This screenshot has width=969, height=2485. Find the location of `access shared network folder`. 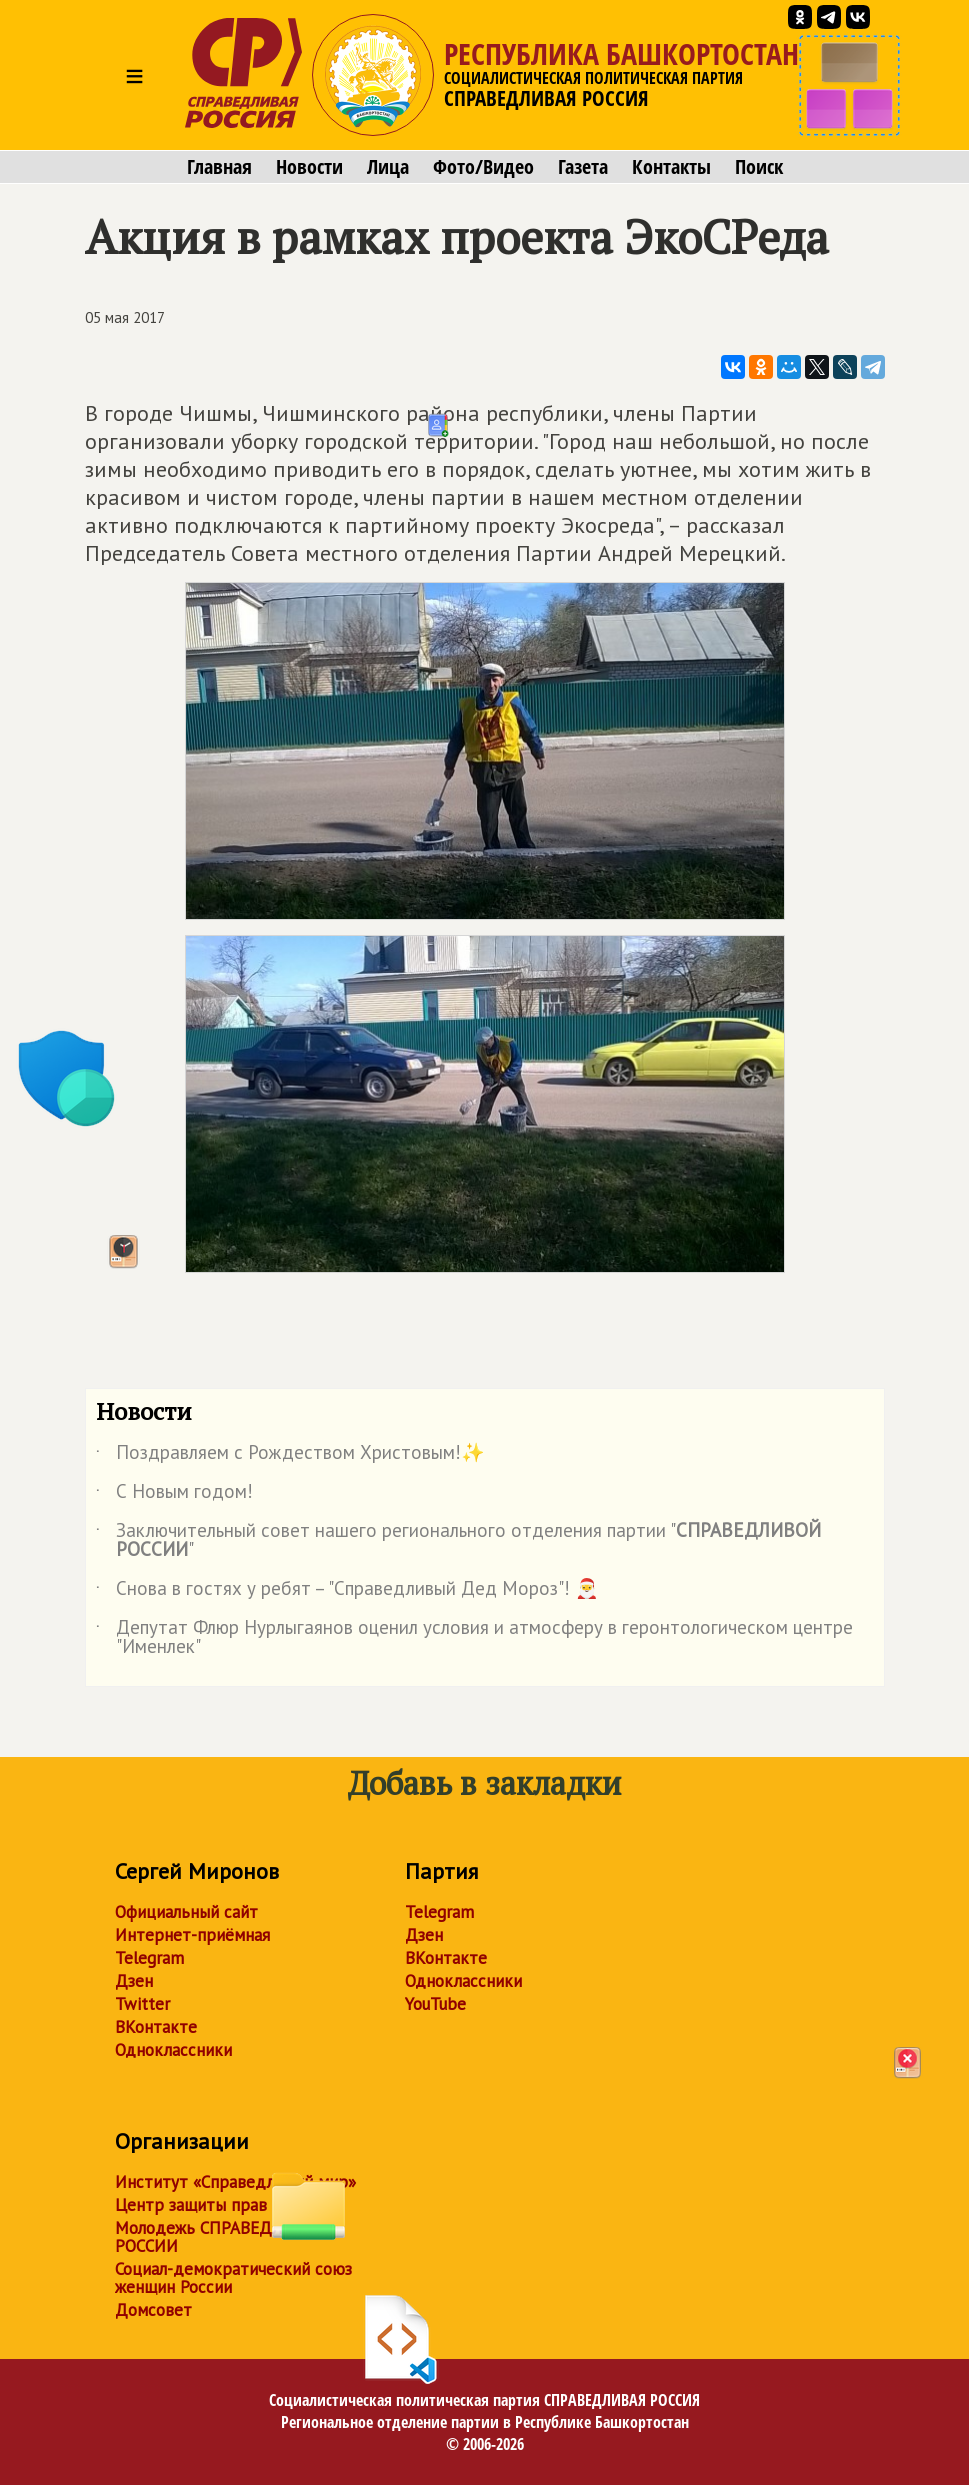

access shared network folder is located at coordinates (308, 2203).